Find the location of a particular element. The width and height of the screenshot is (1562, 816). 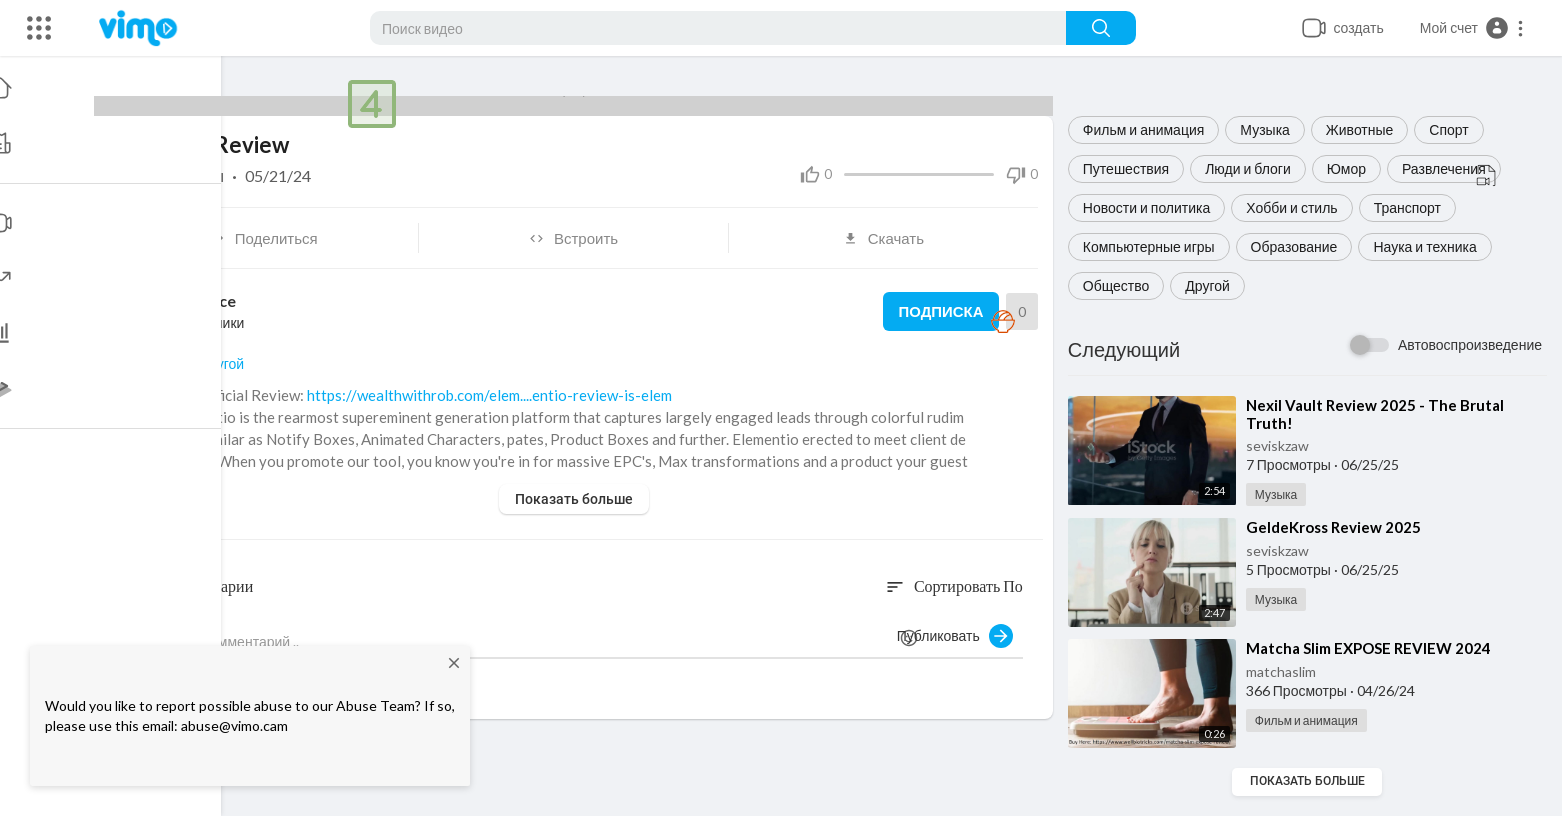

select or input the number four is located at coordinates (372, 104).